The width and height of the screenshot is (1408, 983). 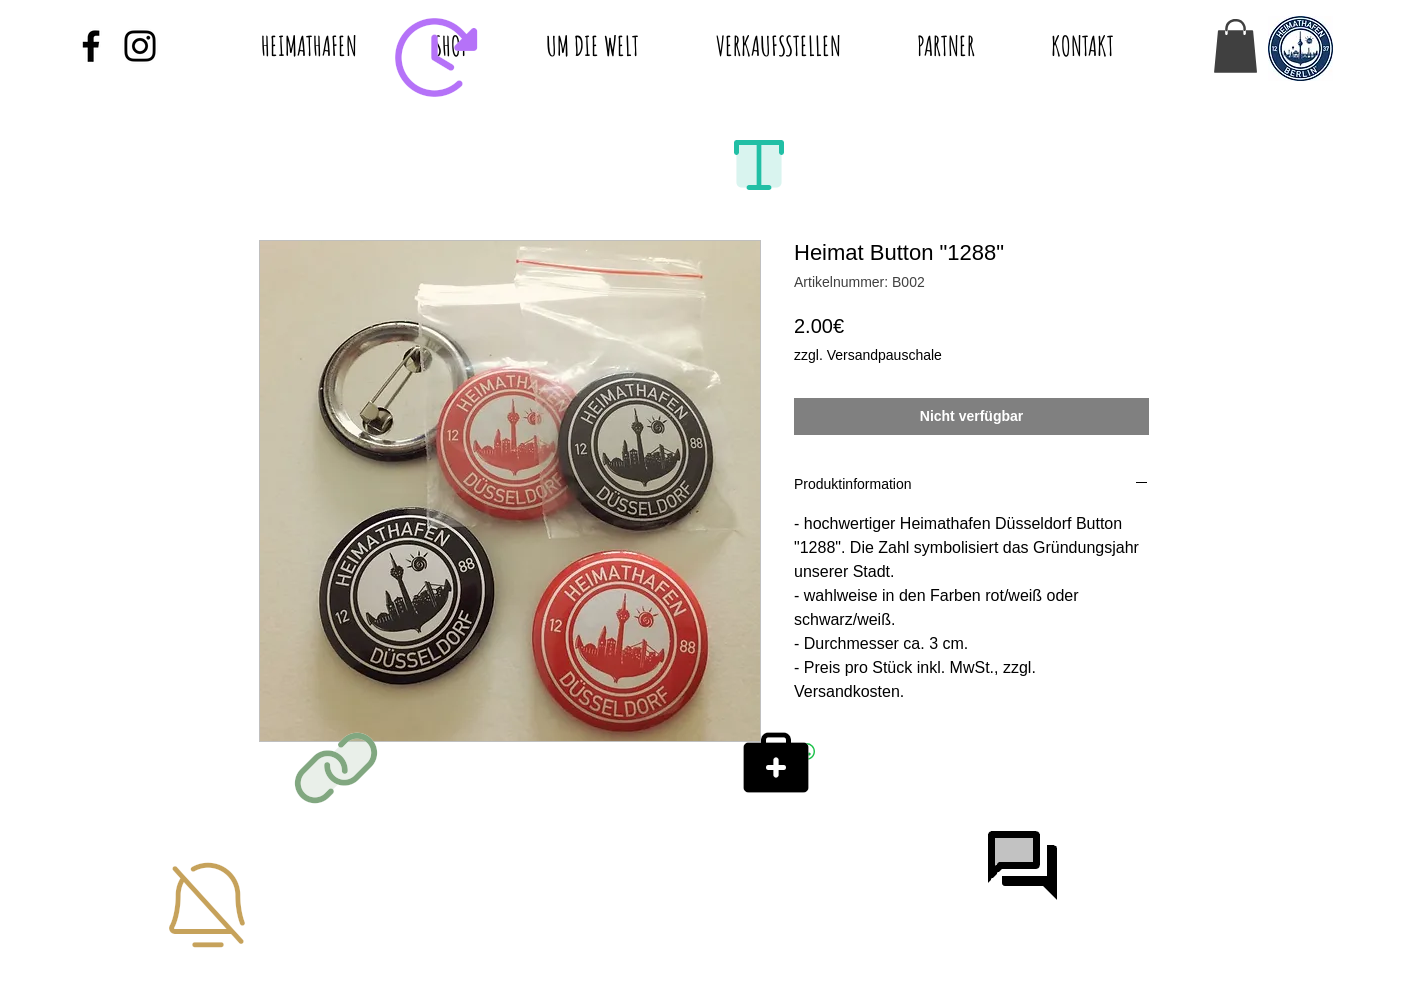 I want to click on access medical or health resources, so click(x=776, y=765).